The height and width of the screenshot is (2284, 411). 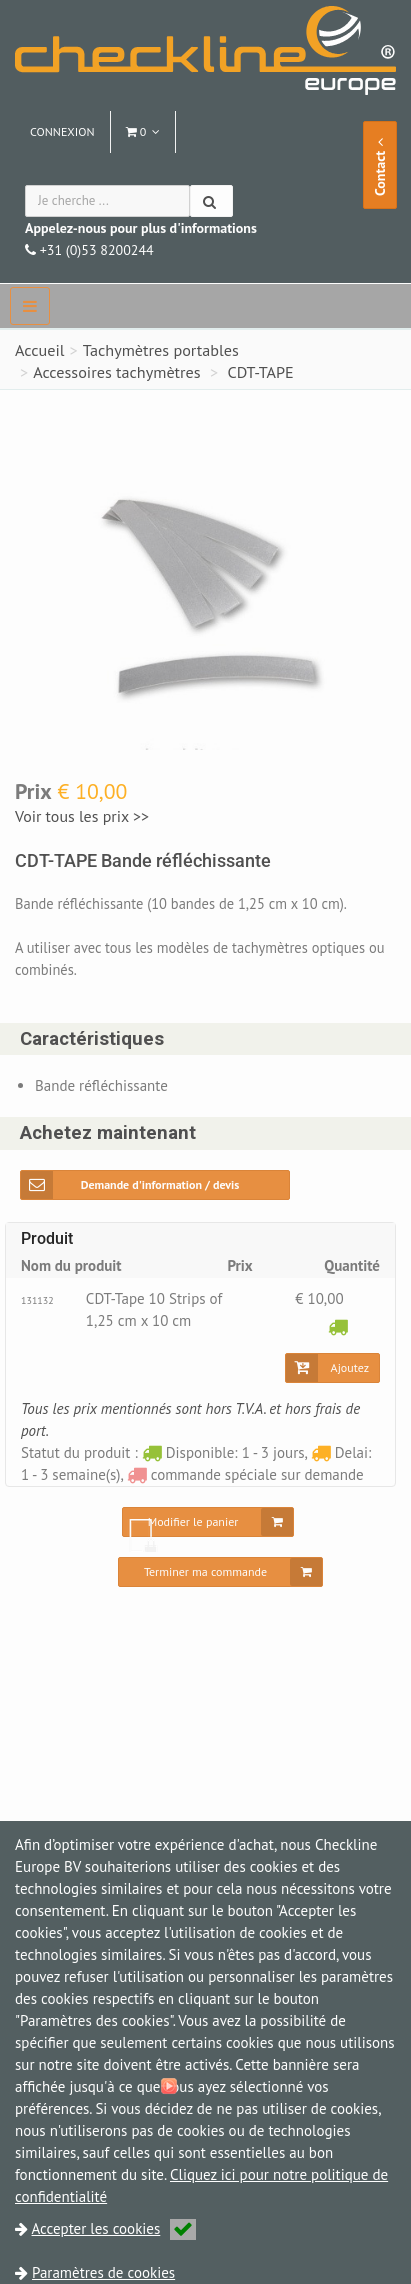 What do you see at coordinates (143, 1535) in the screenshot?
I see `screen rotation is locked to portrait mode` at bounding box center [143, 1535].